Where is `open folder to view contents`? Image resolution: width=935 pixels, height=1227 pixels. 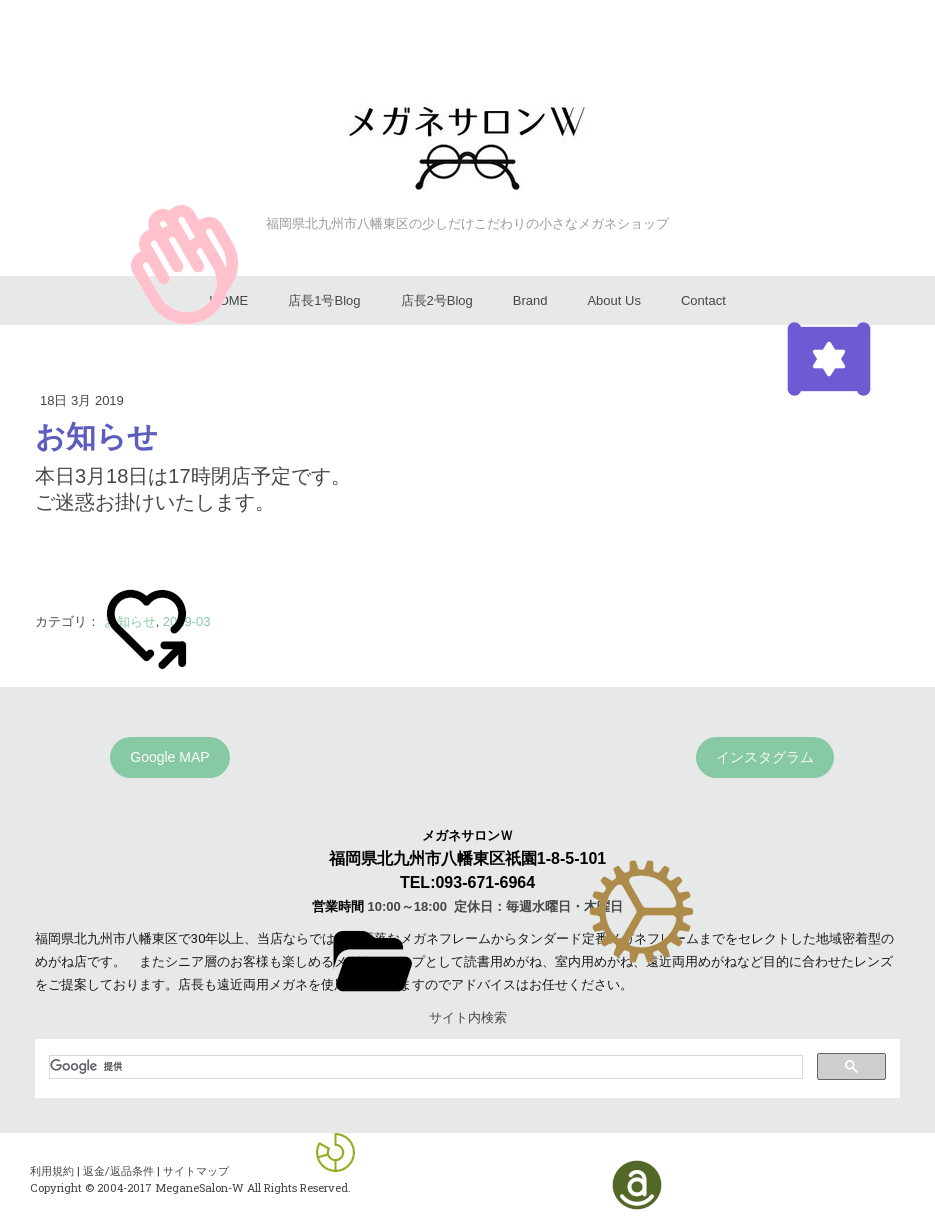 open folder to view contents is located at coordinates (370, 963).